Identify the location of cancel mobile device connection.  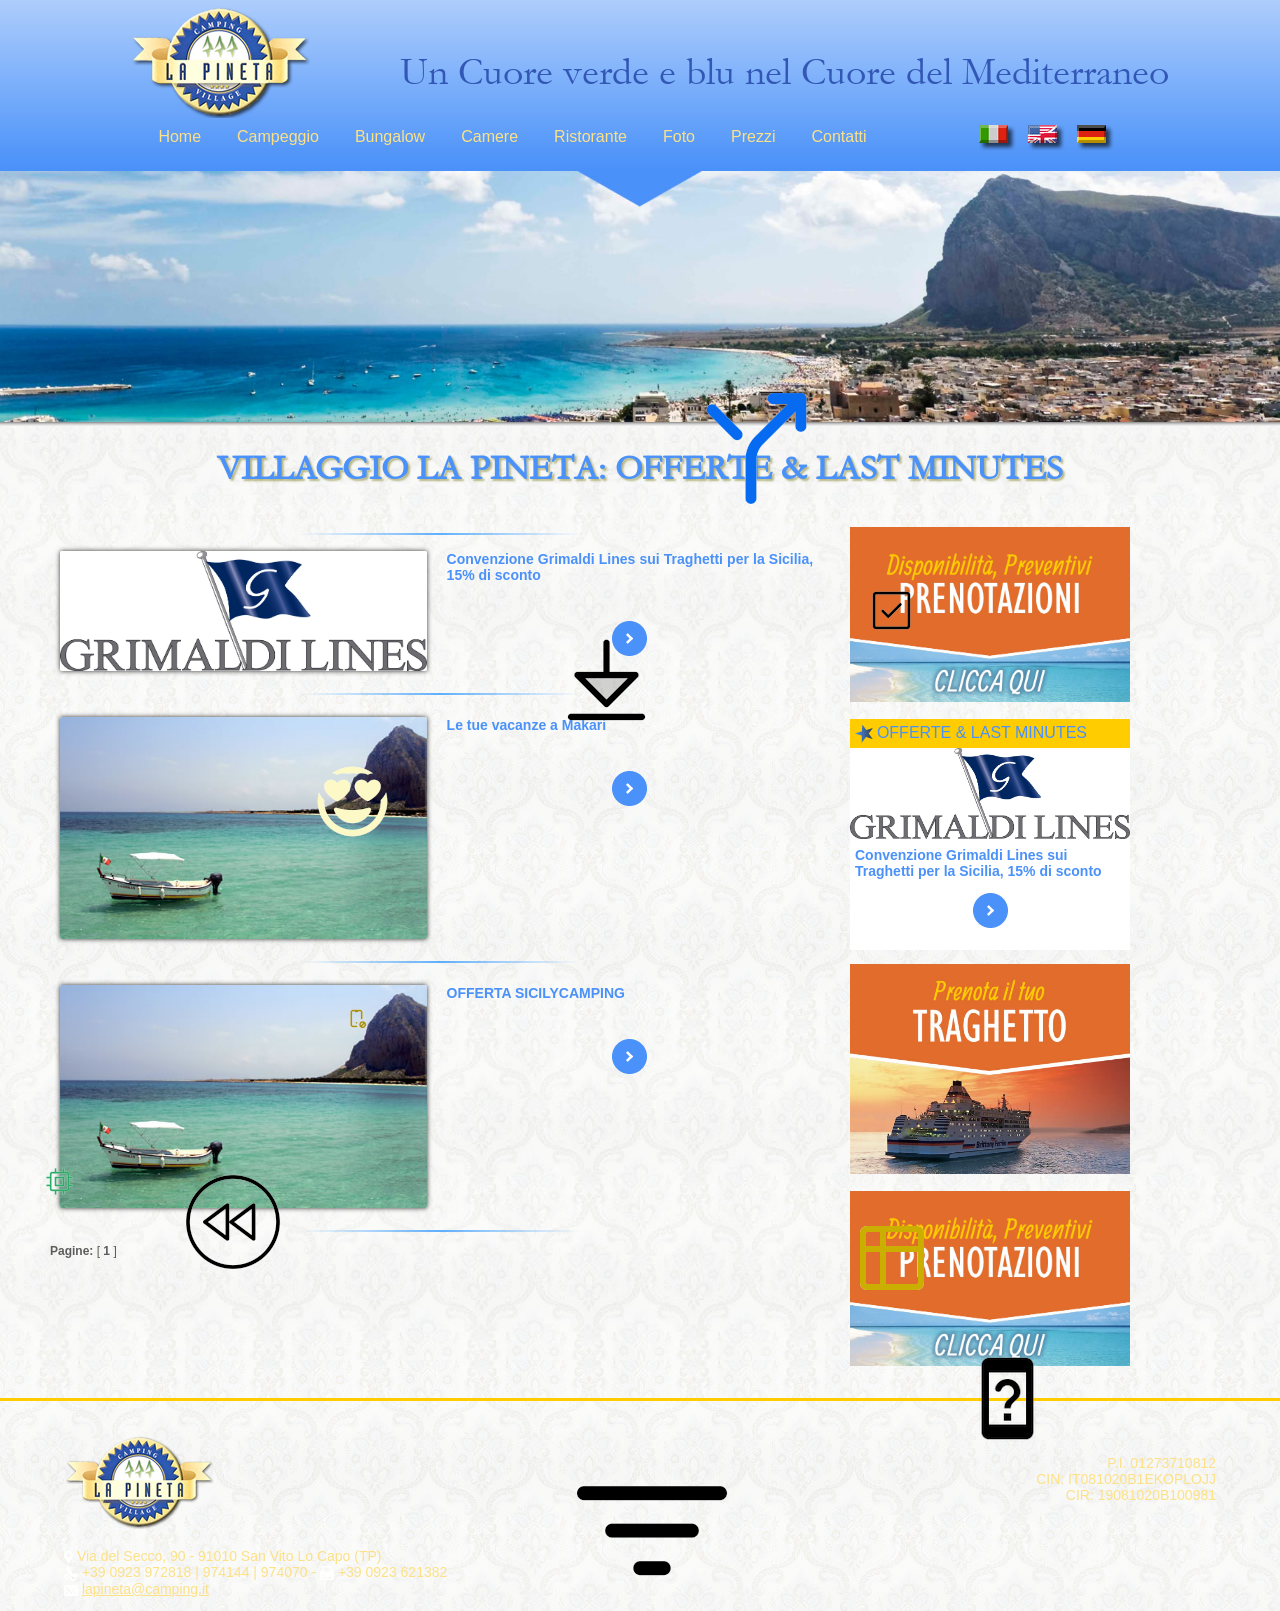
(356, 1018).